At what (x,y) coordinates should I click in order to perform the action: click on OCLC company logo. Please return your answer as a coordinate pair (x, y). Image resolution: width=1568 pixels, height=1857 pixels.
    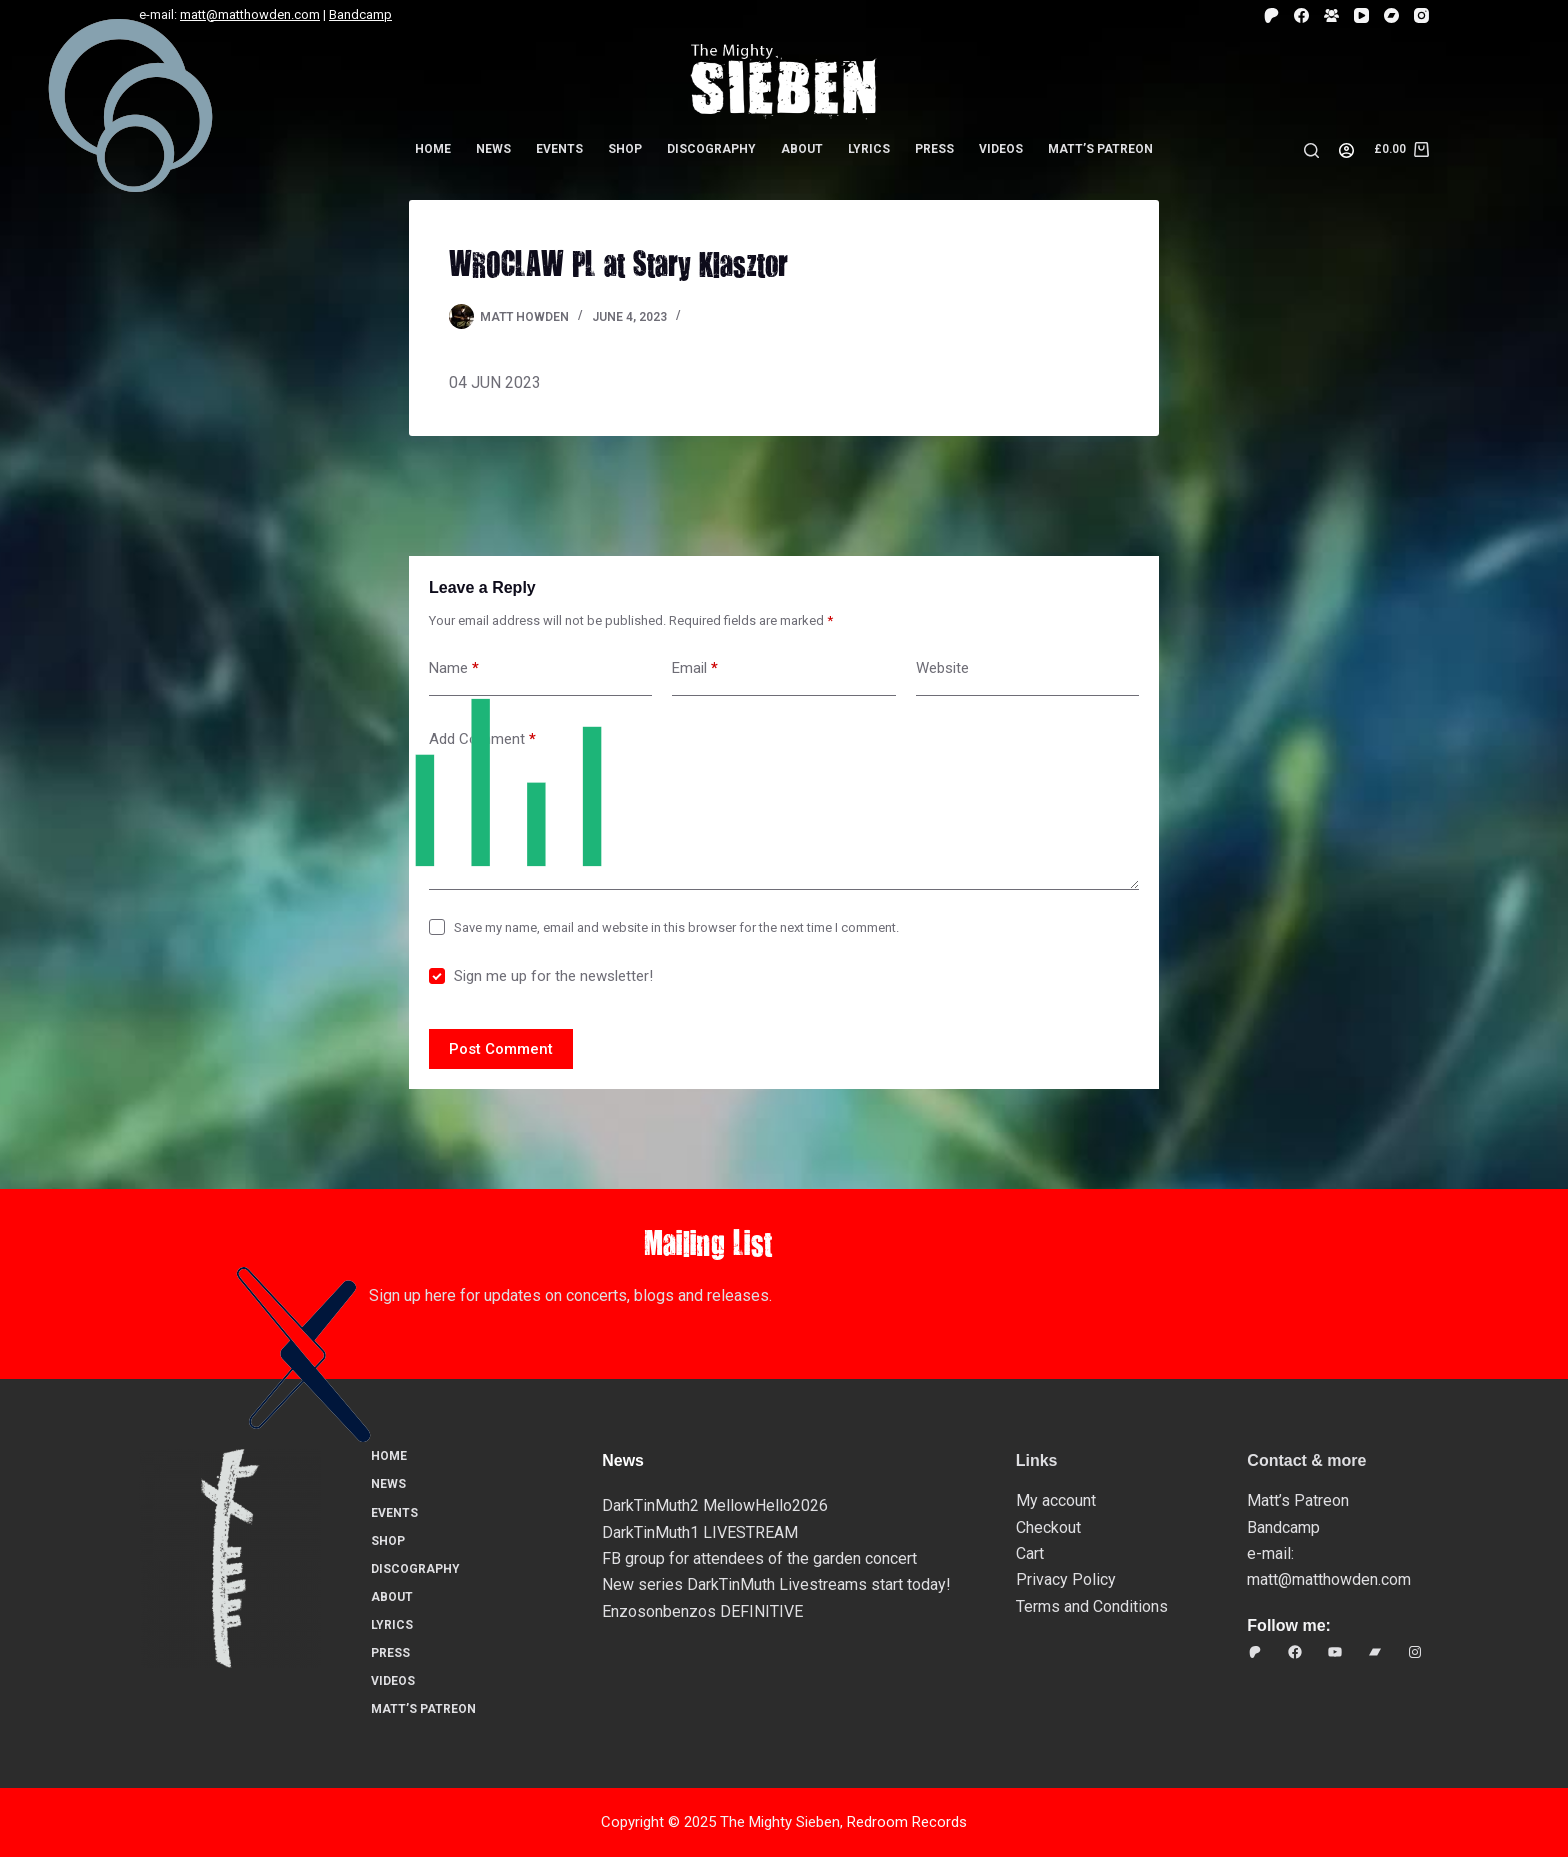
    Looking at the image, I should click on (130, 105).